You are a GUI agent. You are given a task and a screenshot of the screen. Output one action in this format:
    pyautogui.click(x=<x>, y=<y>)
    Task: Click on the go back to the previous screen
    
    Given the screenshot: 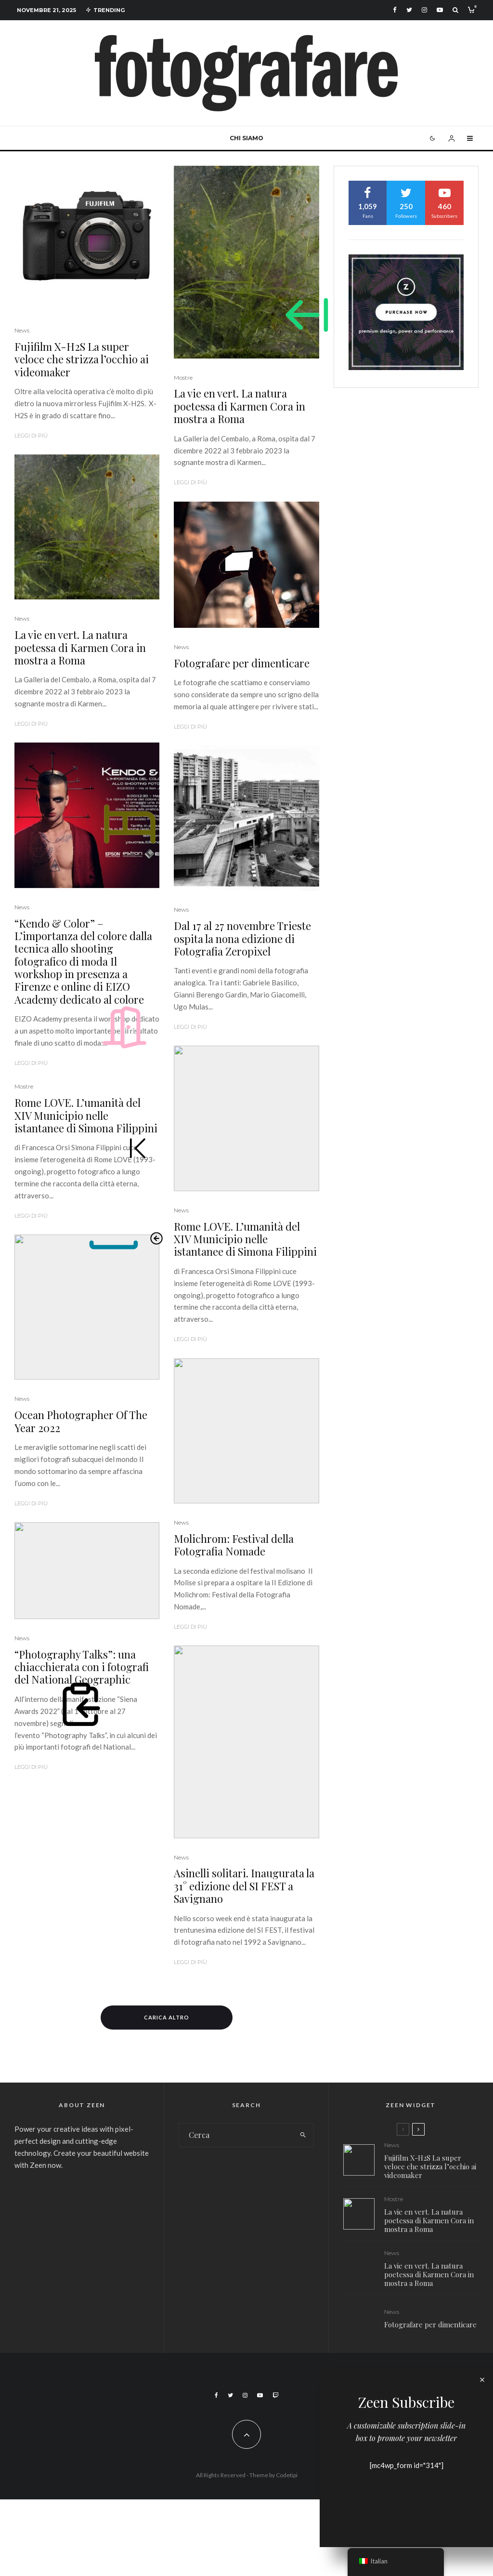 What is the action you would take?
    pyautogui.click(x=156, y=1238)
    